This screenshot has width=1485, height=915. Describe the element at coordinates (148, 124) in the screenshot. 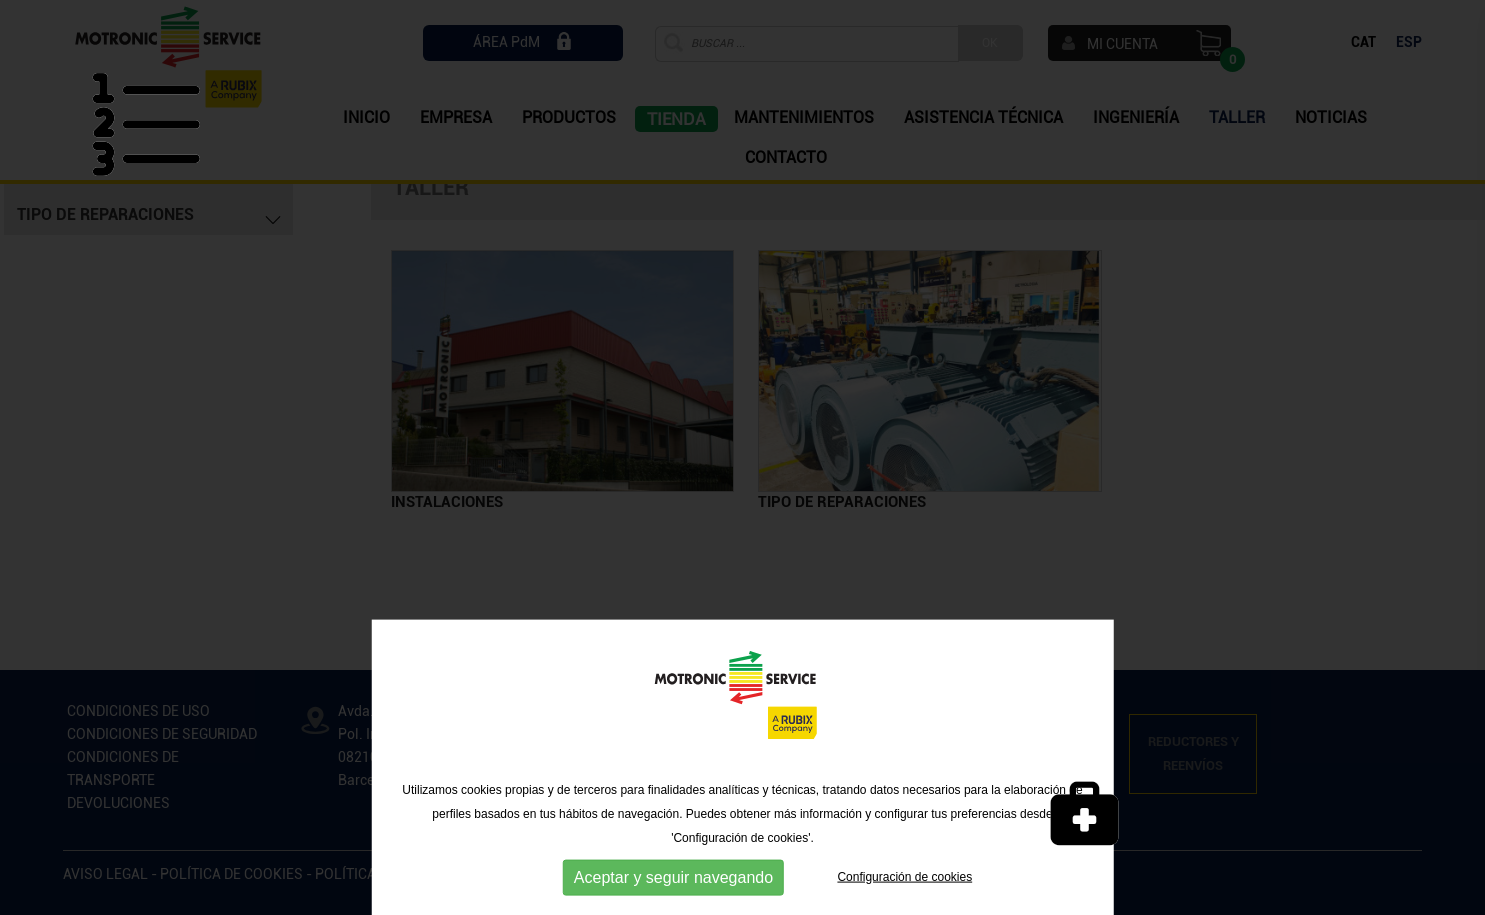

I see `format text as a numbered list` at that location.